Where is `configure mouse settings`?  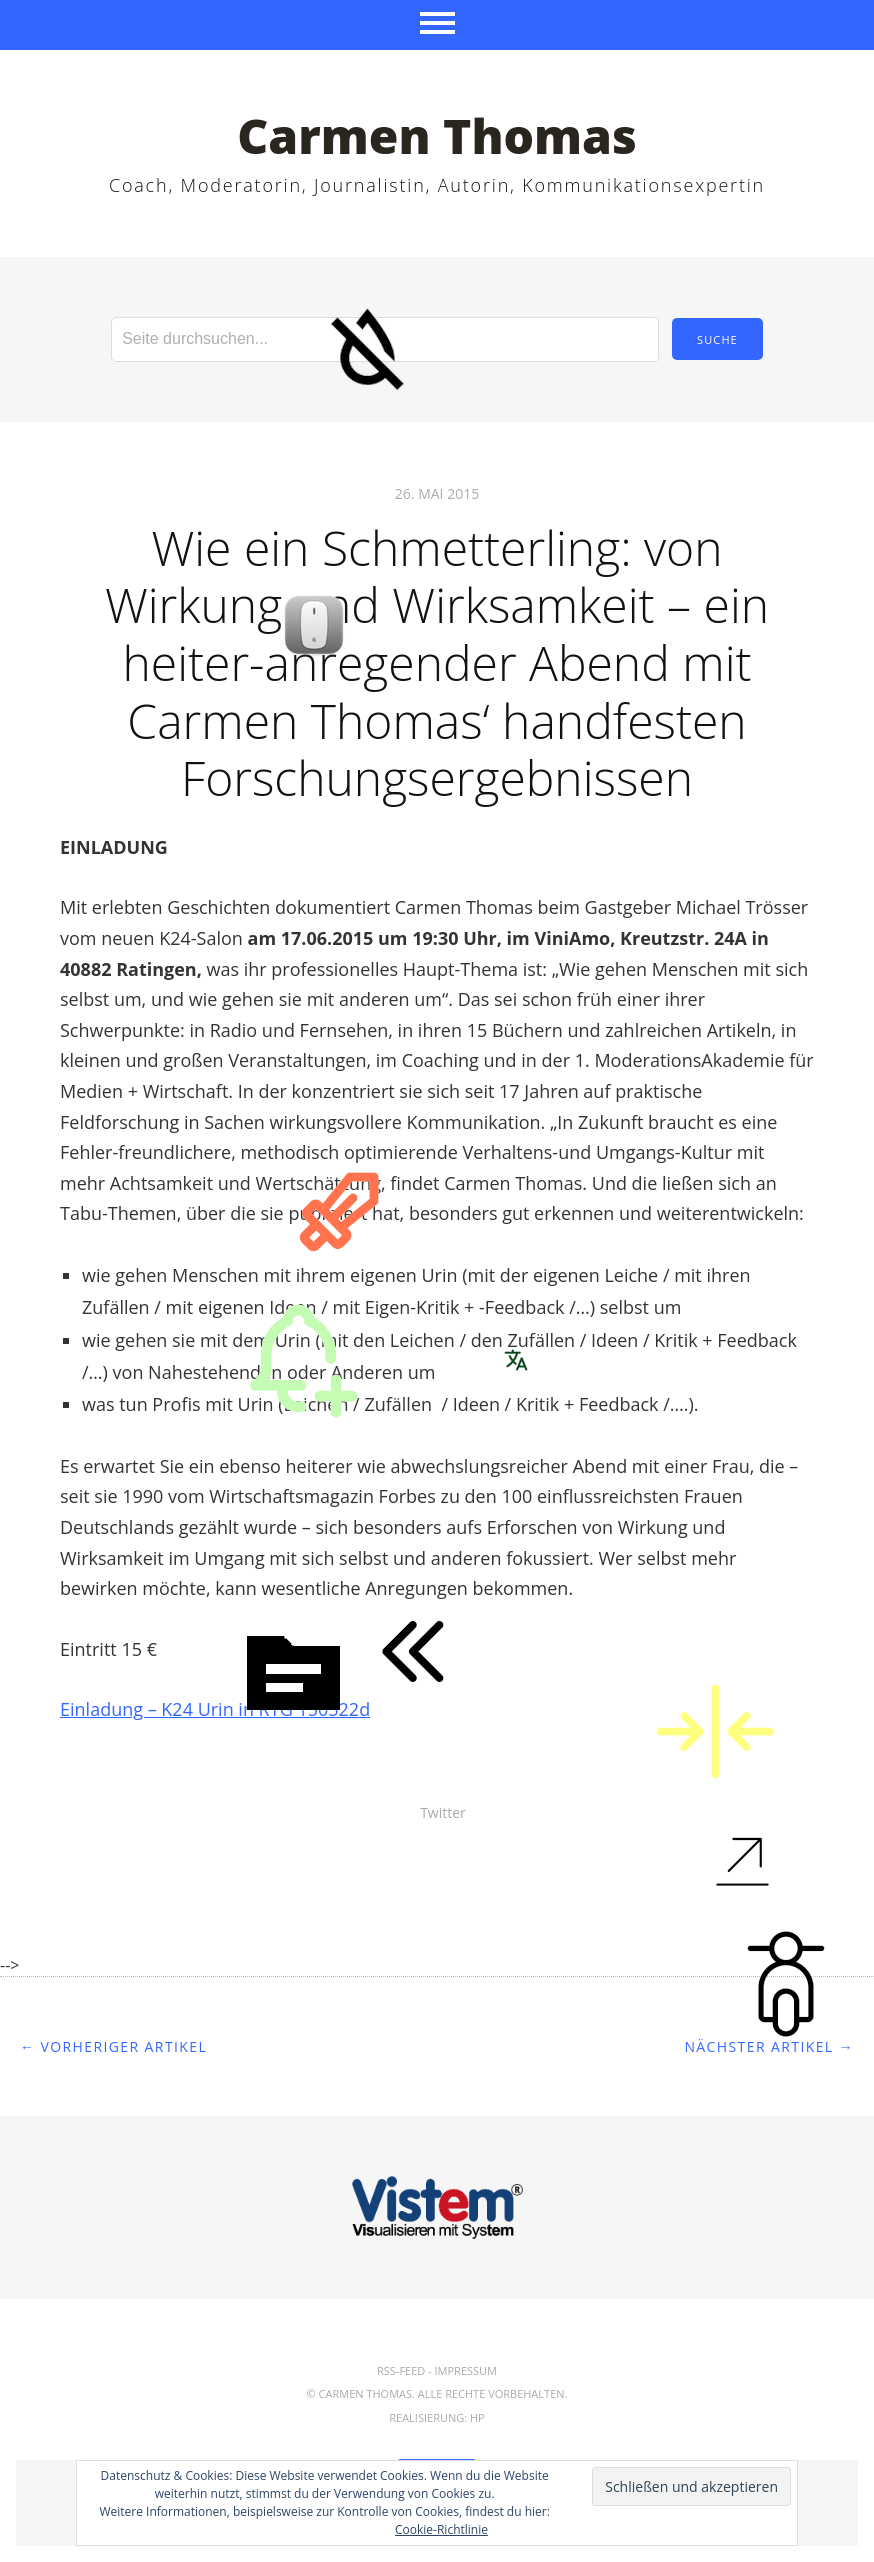 configure mouse settings is located at coordinates (314, 625).